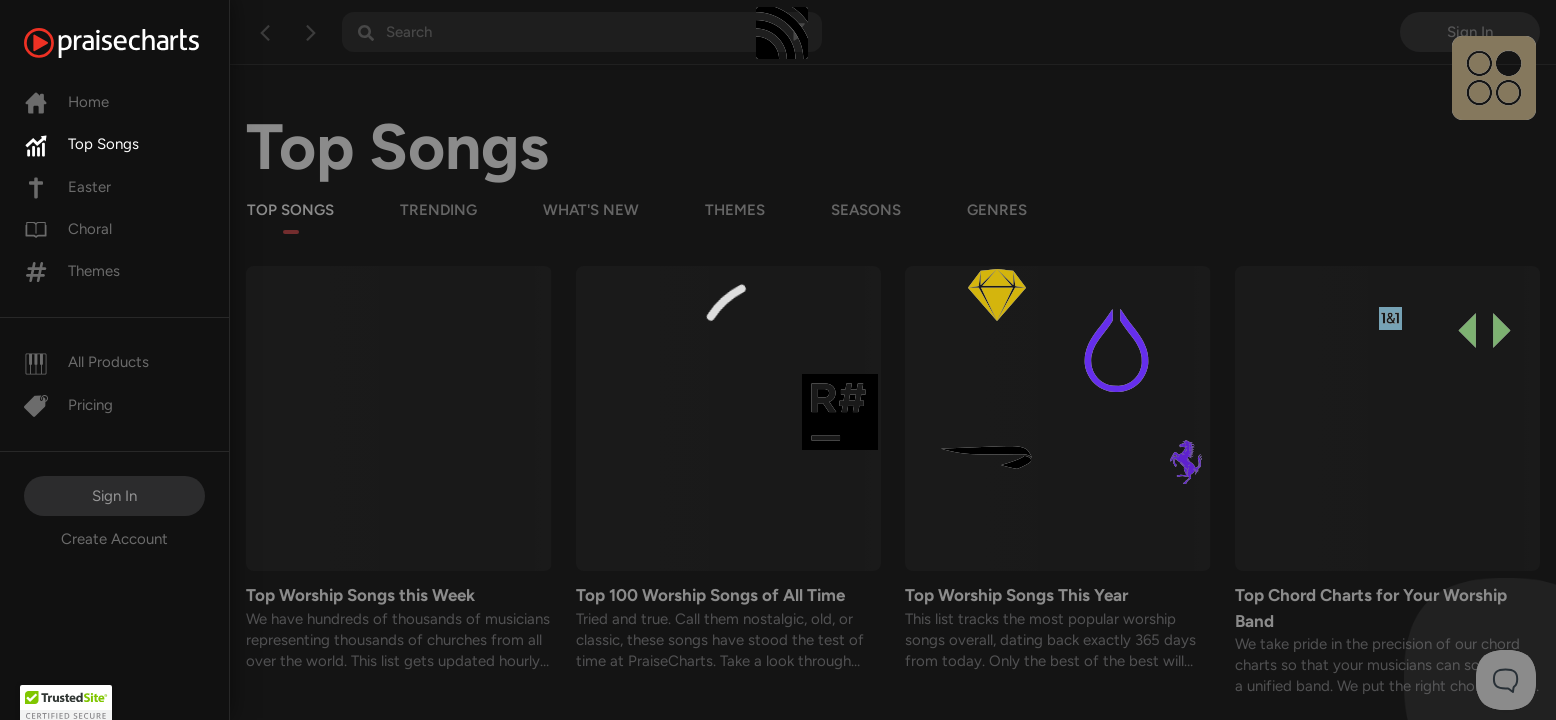 The width and height of the screenshot is (1556, 720). Describe the element at coordinates (986, 457) in the screenshot. I see `british airways app or website` at that location.